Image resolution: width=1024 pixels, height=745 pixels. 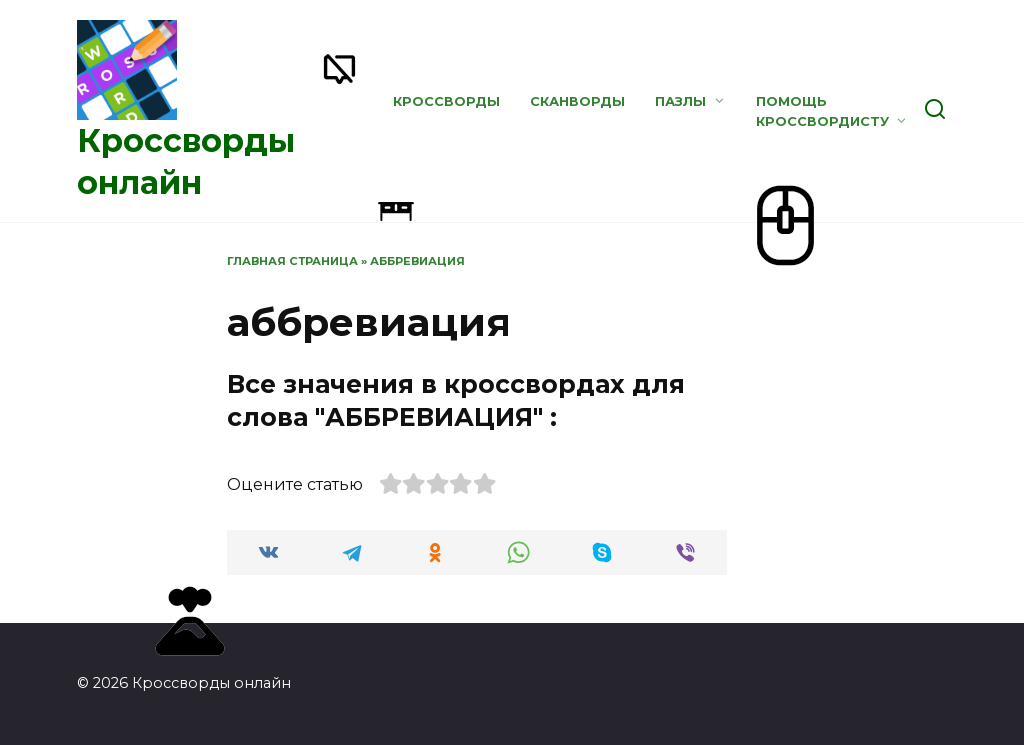 What do you see at coordinates (190, 621) in the screenshot?
I see `indicates volcanic or geothermal activity` at bounding box center [190, 621].